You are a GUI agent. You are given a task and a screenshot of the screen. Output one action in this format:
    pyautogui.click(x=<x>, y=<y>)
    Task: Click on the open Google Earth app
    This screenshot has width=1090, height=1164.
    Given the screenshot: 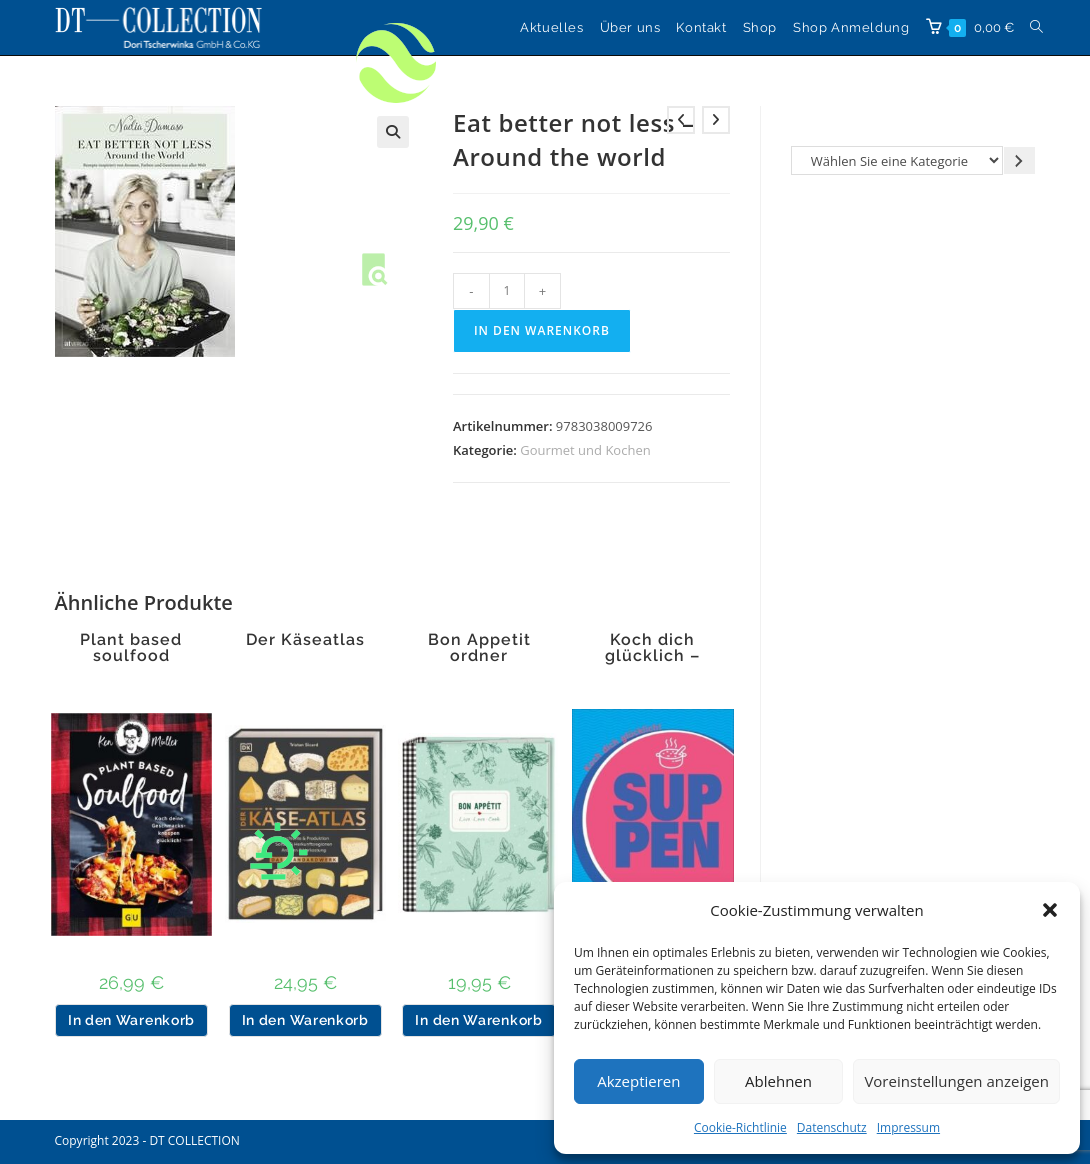 What is the action you would take?
    pyautogui.click(x=396, y=63)
    